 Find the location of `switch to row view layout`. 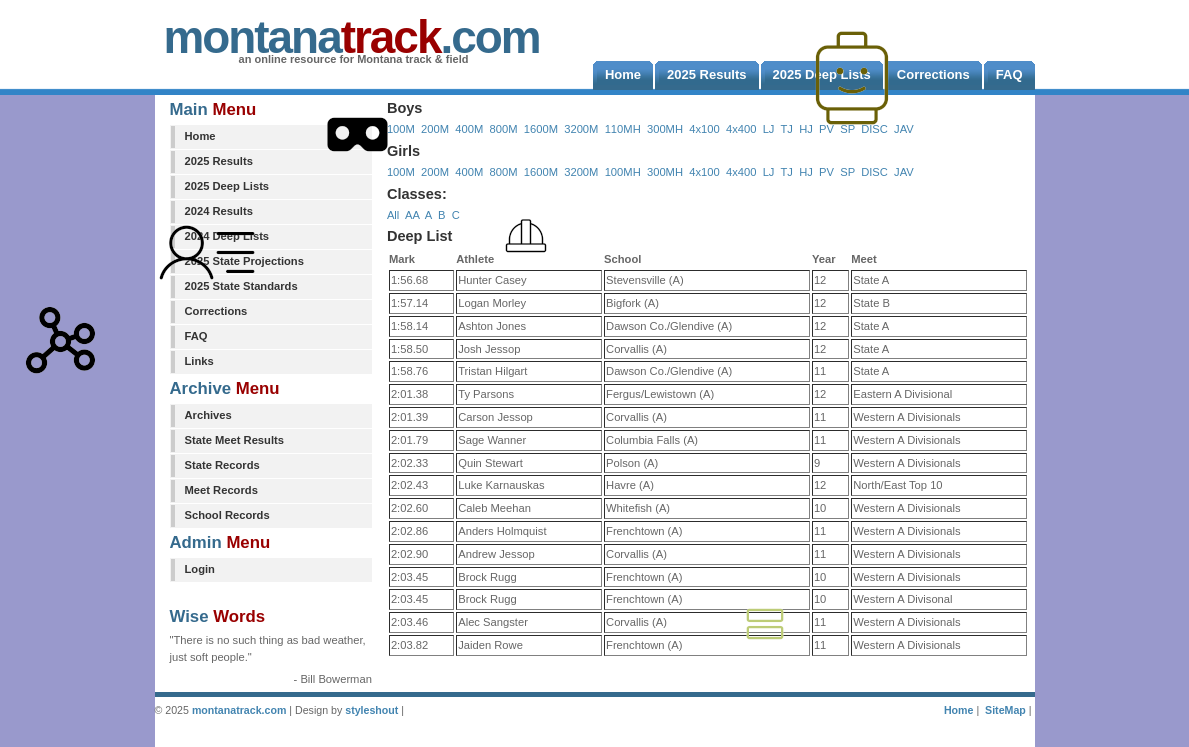

switch to row view layout is located at coordinates (765, 624).